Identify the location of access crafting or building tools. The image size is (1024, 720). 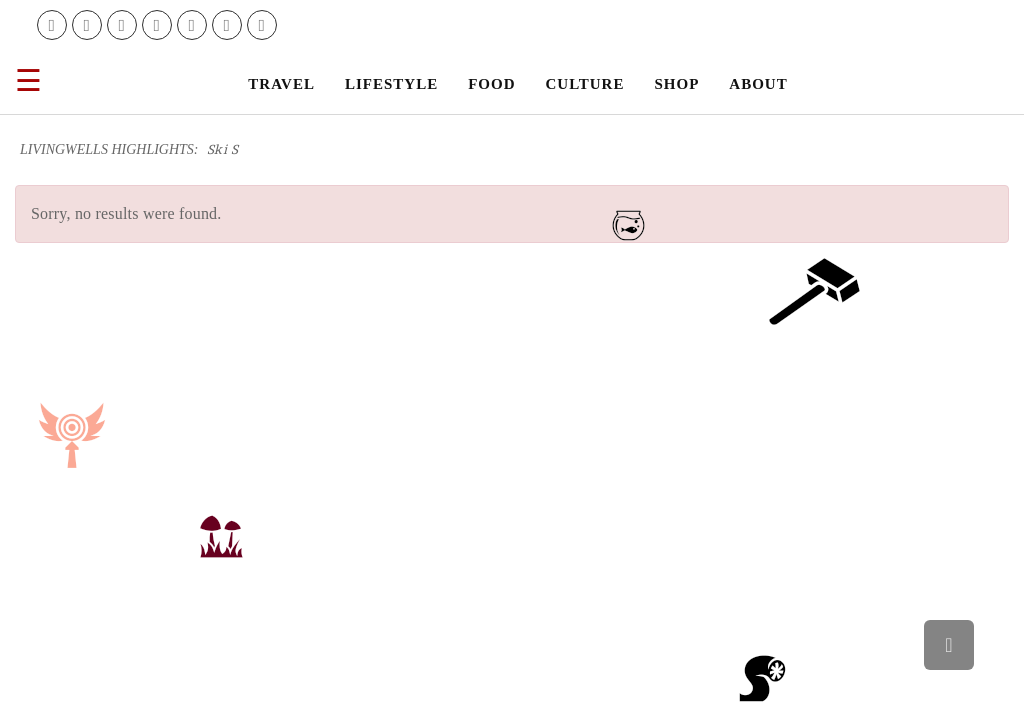
(814, 291).